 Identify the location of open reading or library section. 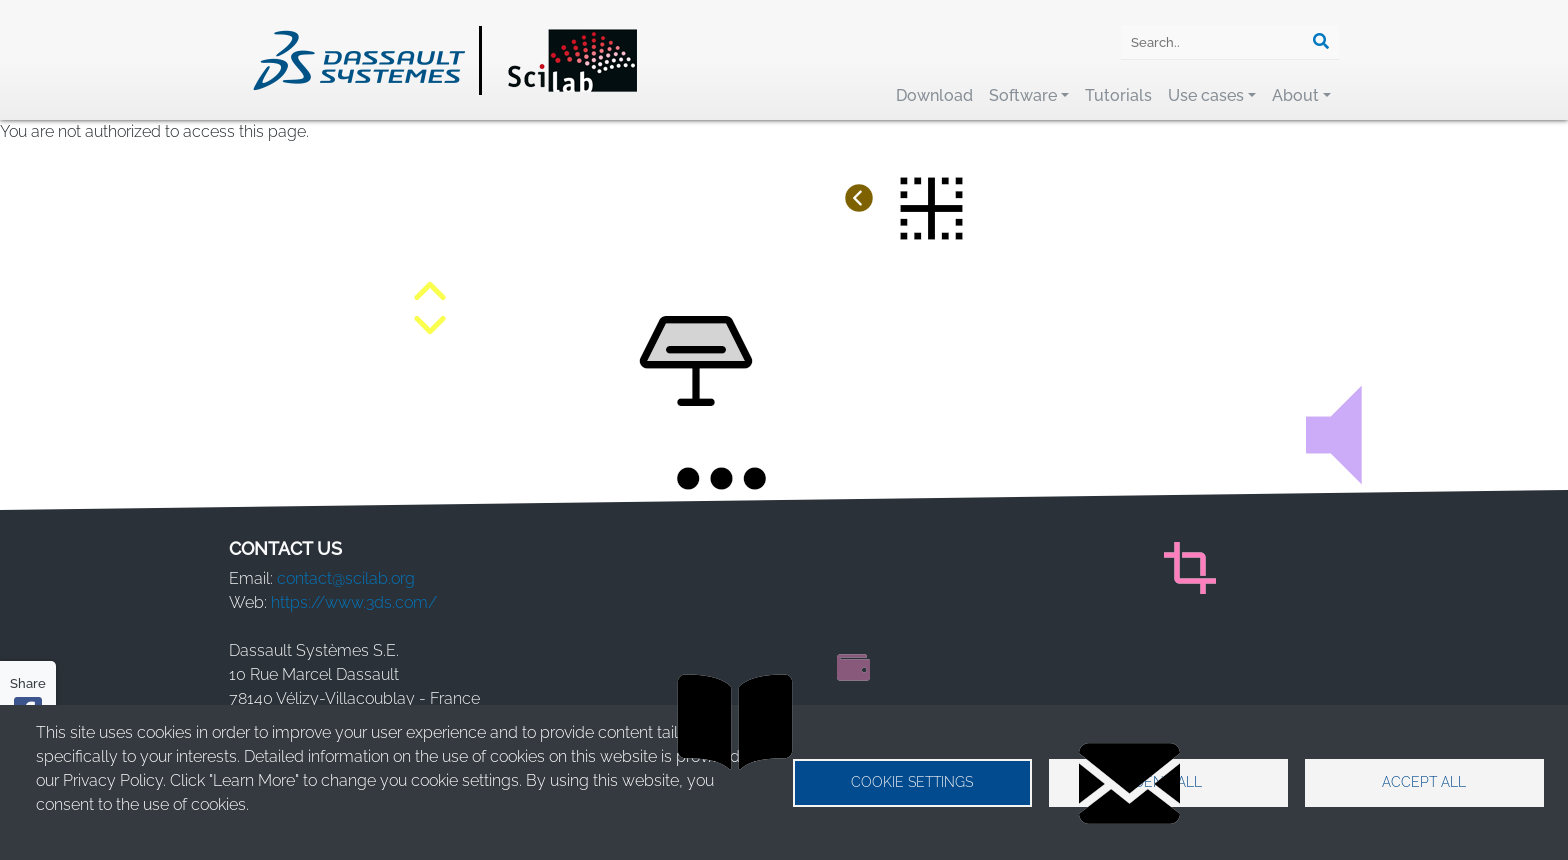
(735, 724).